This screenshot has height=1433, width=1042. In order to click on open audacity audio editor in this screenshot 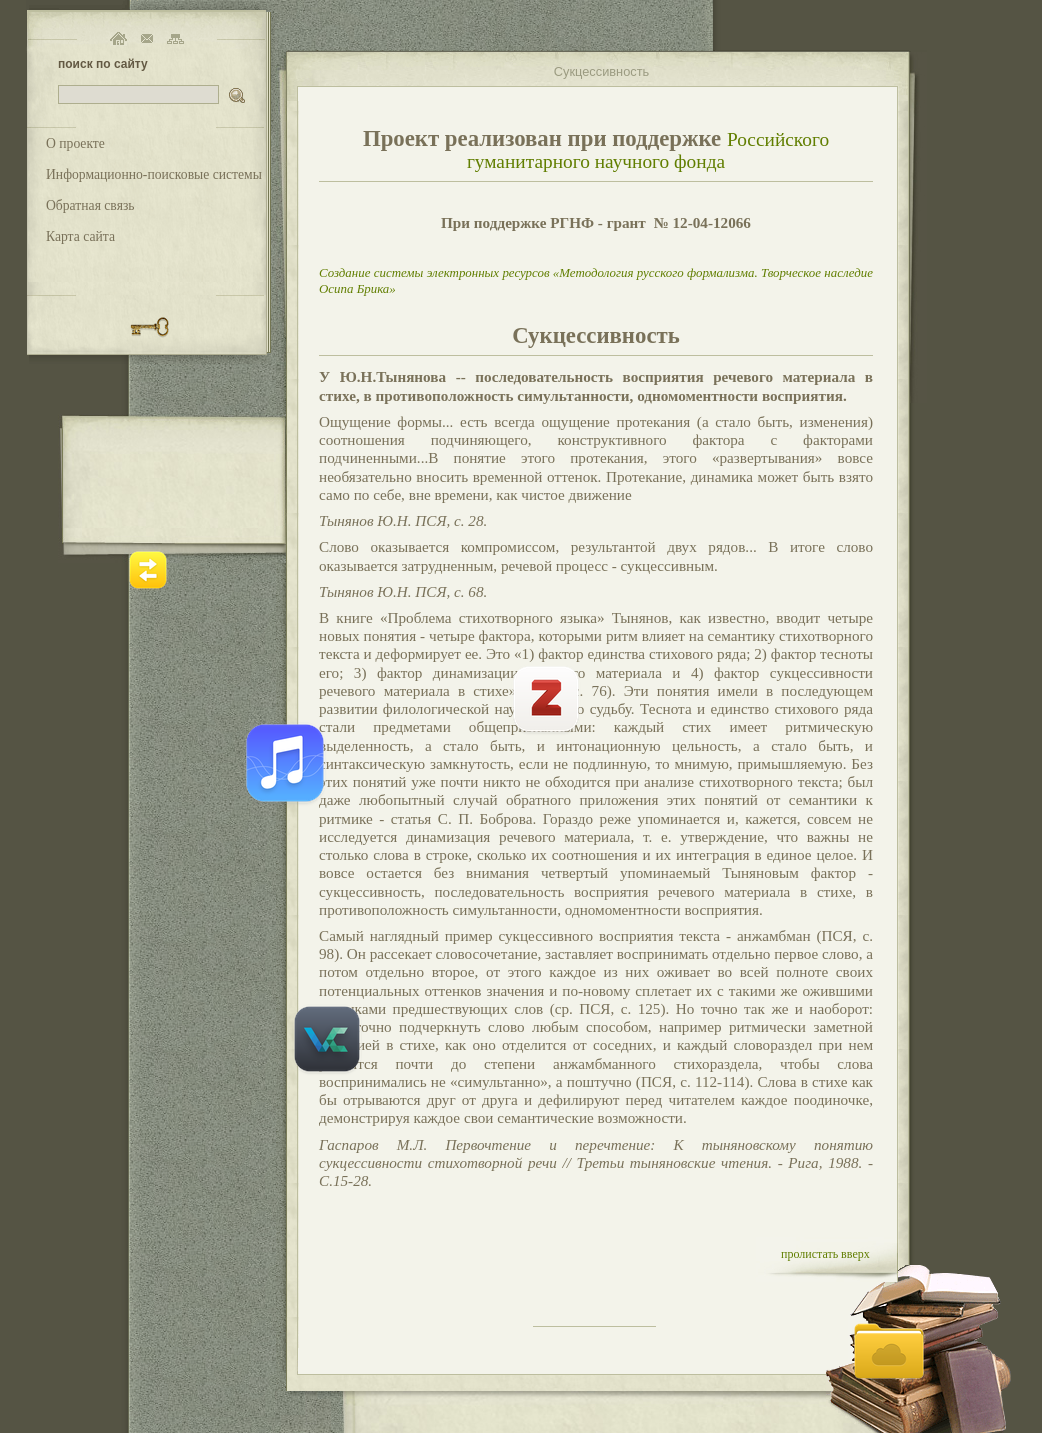, I will do `click(285, 763)`.